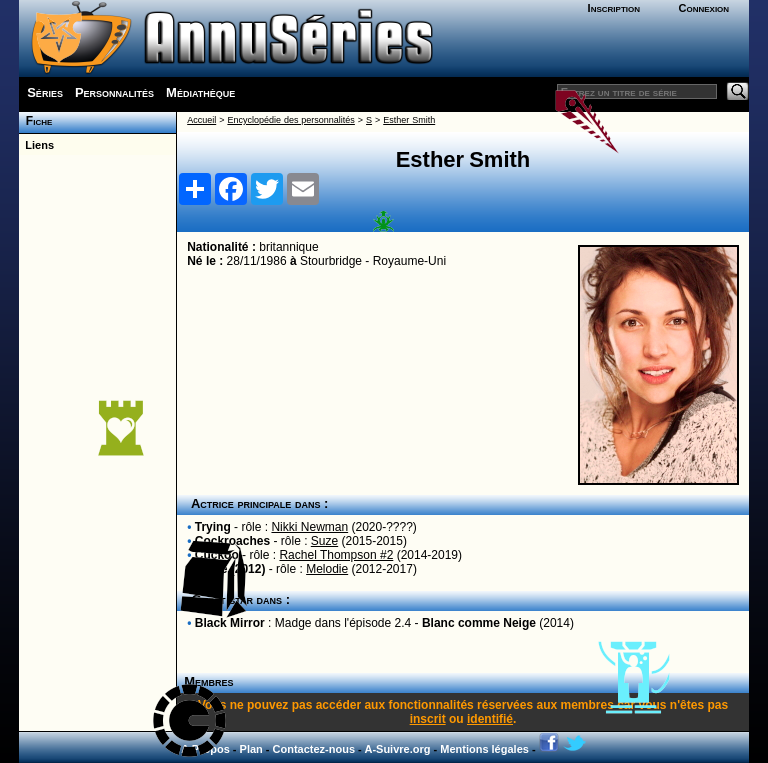 Image resolution: width=768 pixels, height=763 pixels. Describe the element at coordinates (383, 221) in the screenshot. I see `abstract game character or creature icon` at that location.